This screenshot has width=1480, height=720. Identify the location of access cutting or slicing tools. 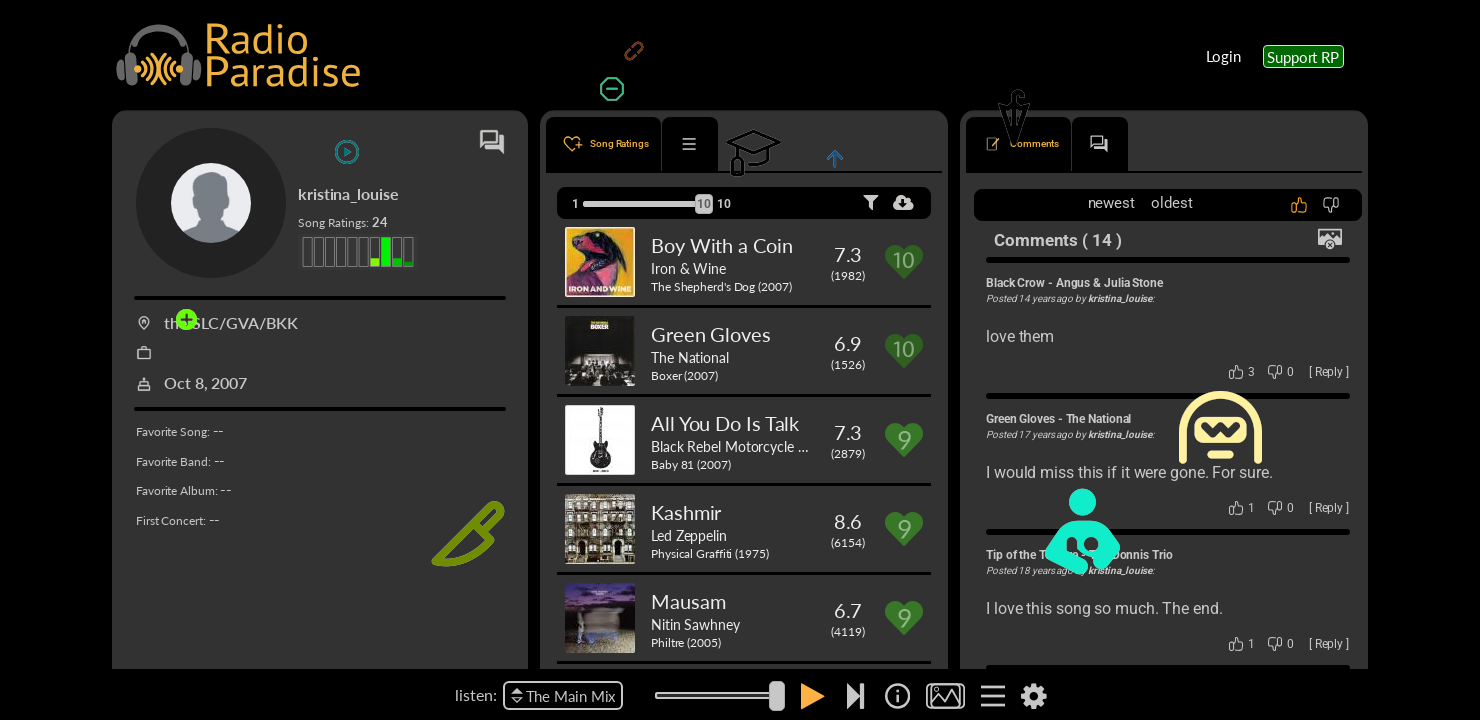
(468, 535).